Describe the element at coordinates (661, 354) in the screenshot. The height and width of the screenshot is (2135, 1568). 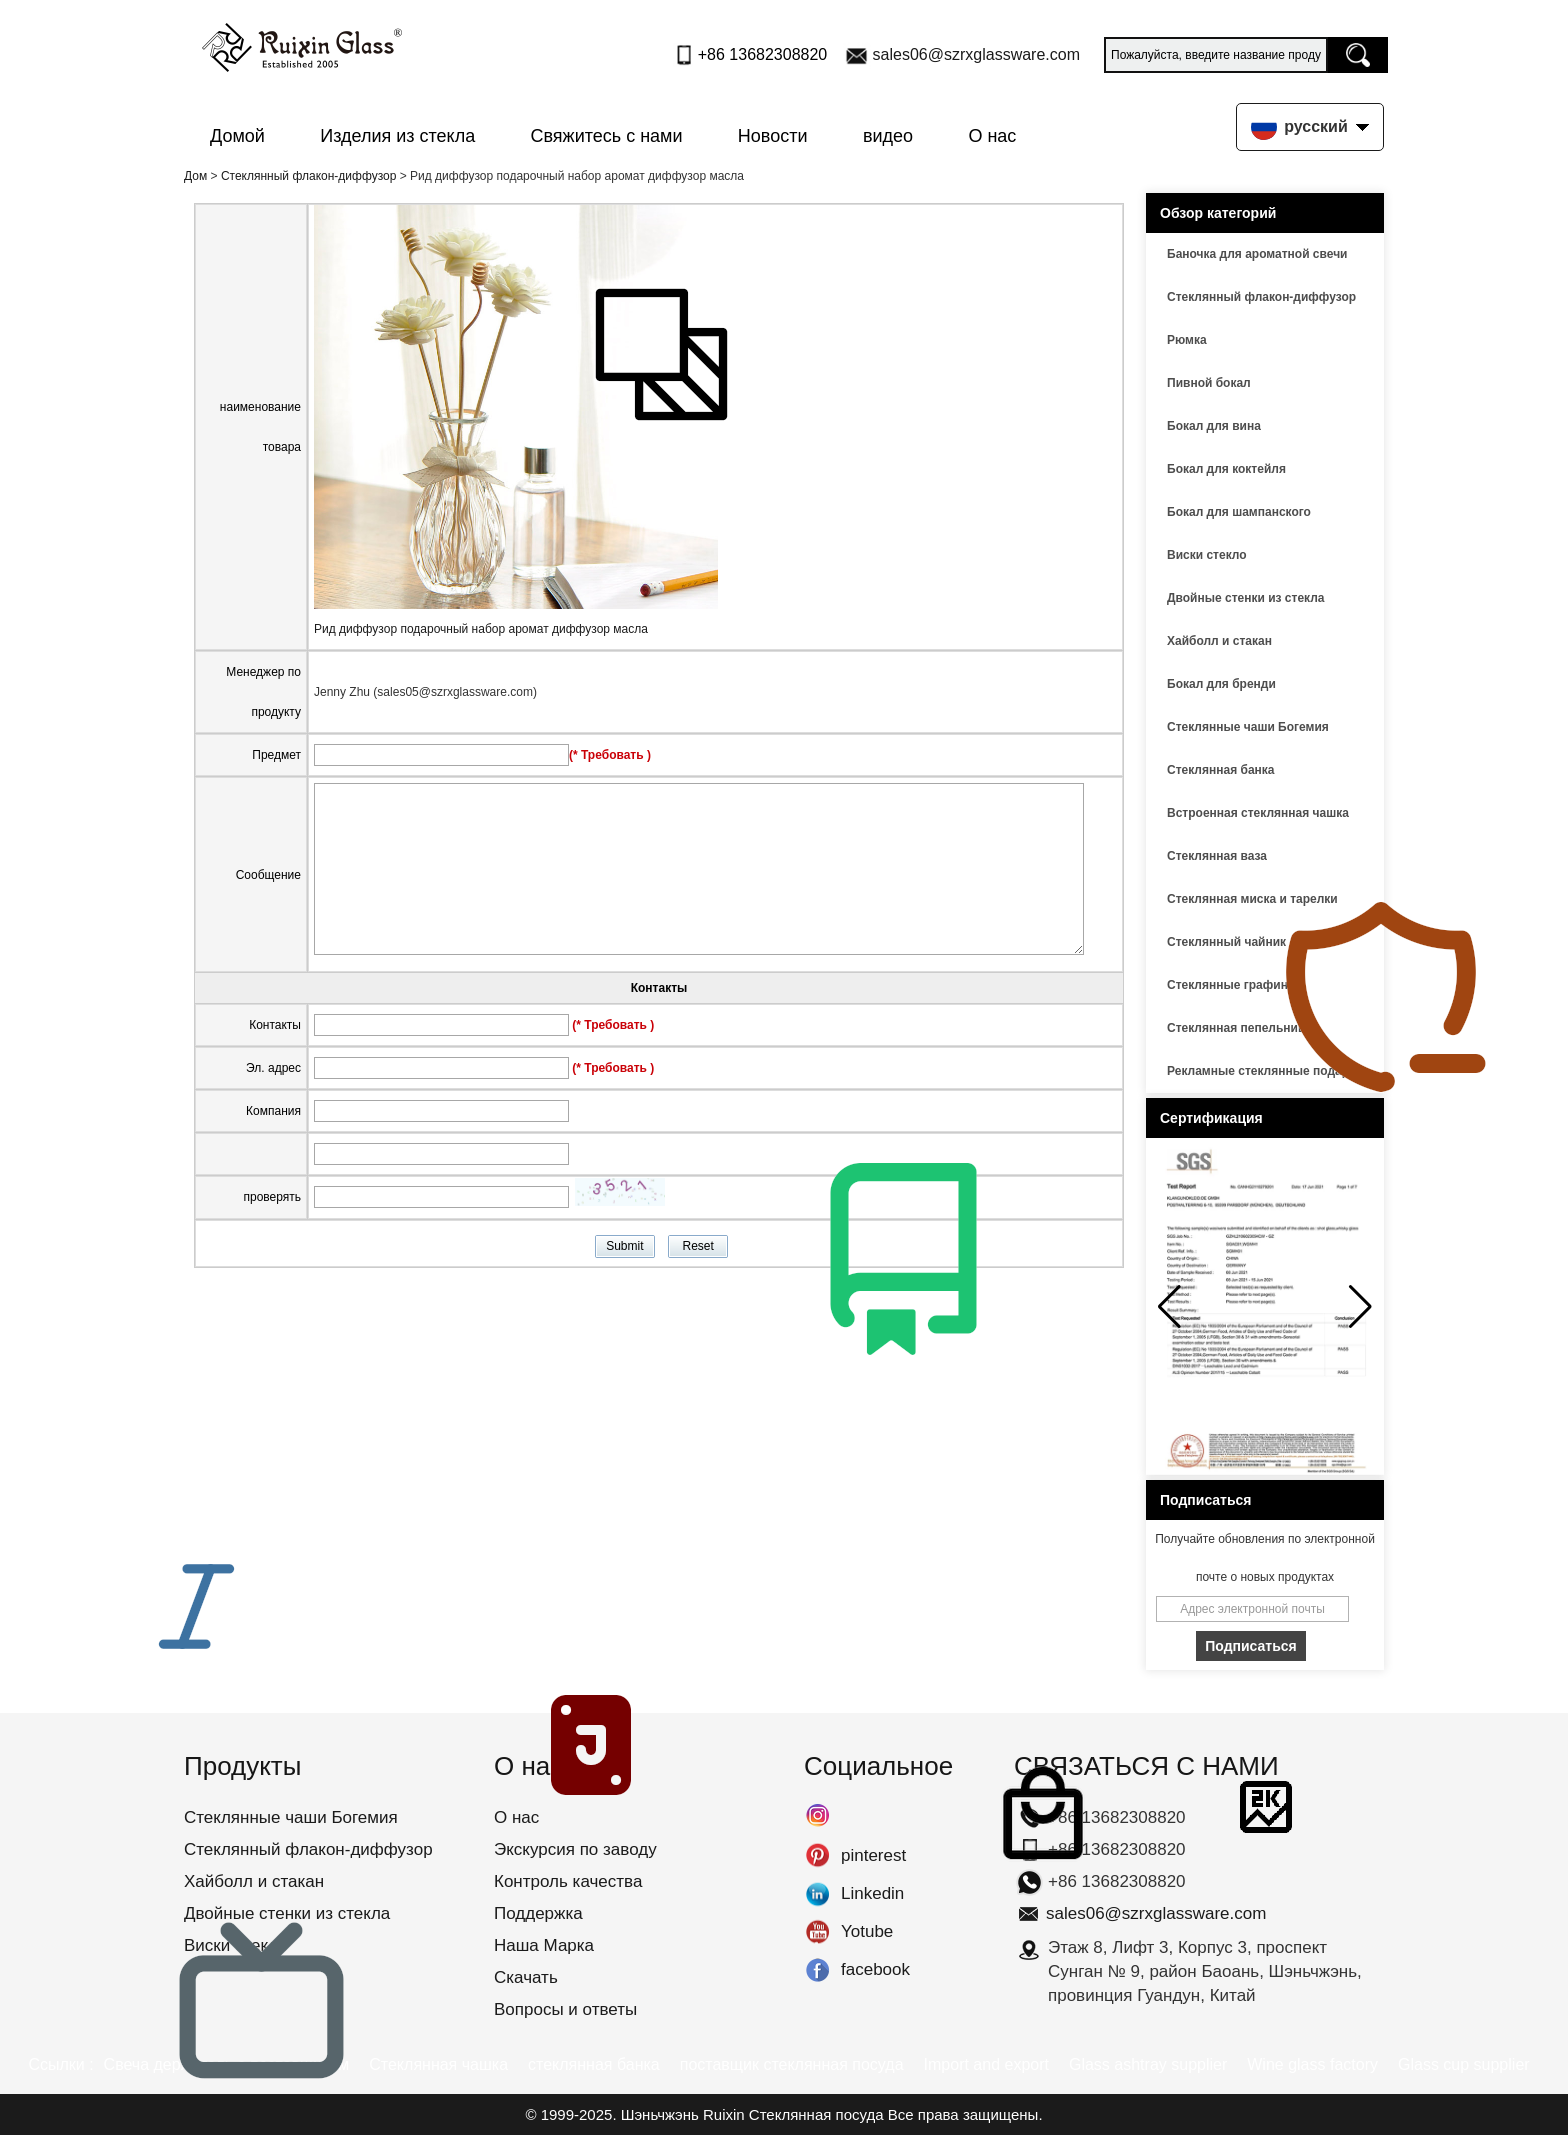
I see `remove or subtract a layer from selection` at that location.